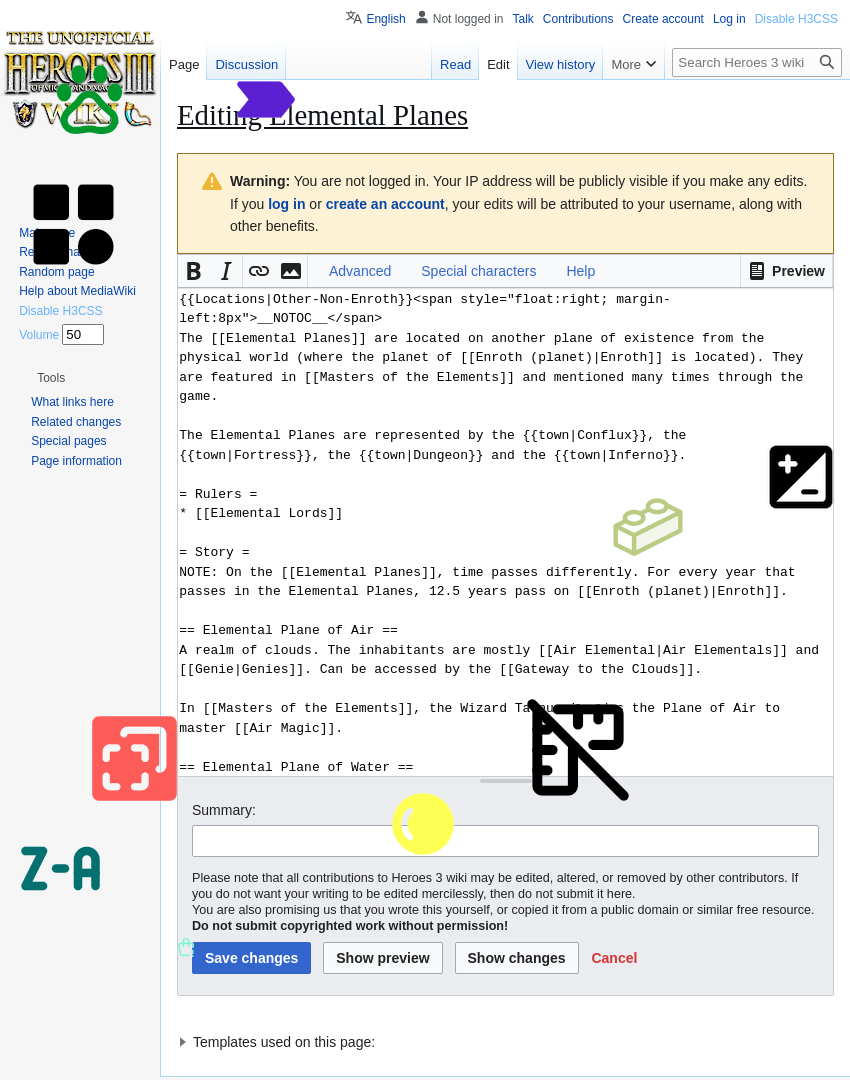  What do you see at coordinates (60, 868) in the screenshot?
I see `sort items in reverse alphabetical order` at bounding box center [60, 868].